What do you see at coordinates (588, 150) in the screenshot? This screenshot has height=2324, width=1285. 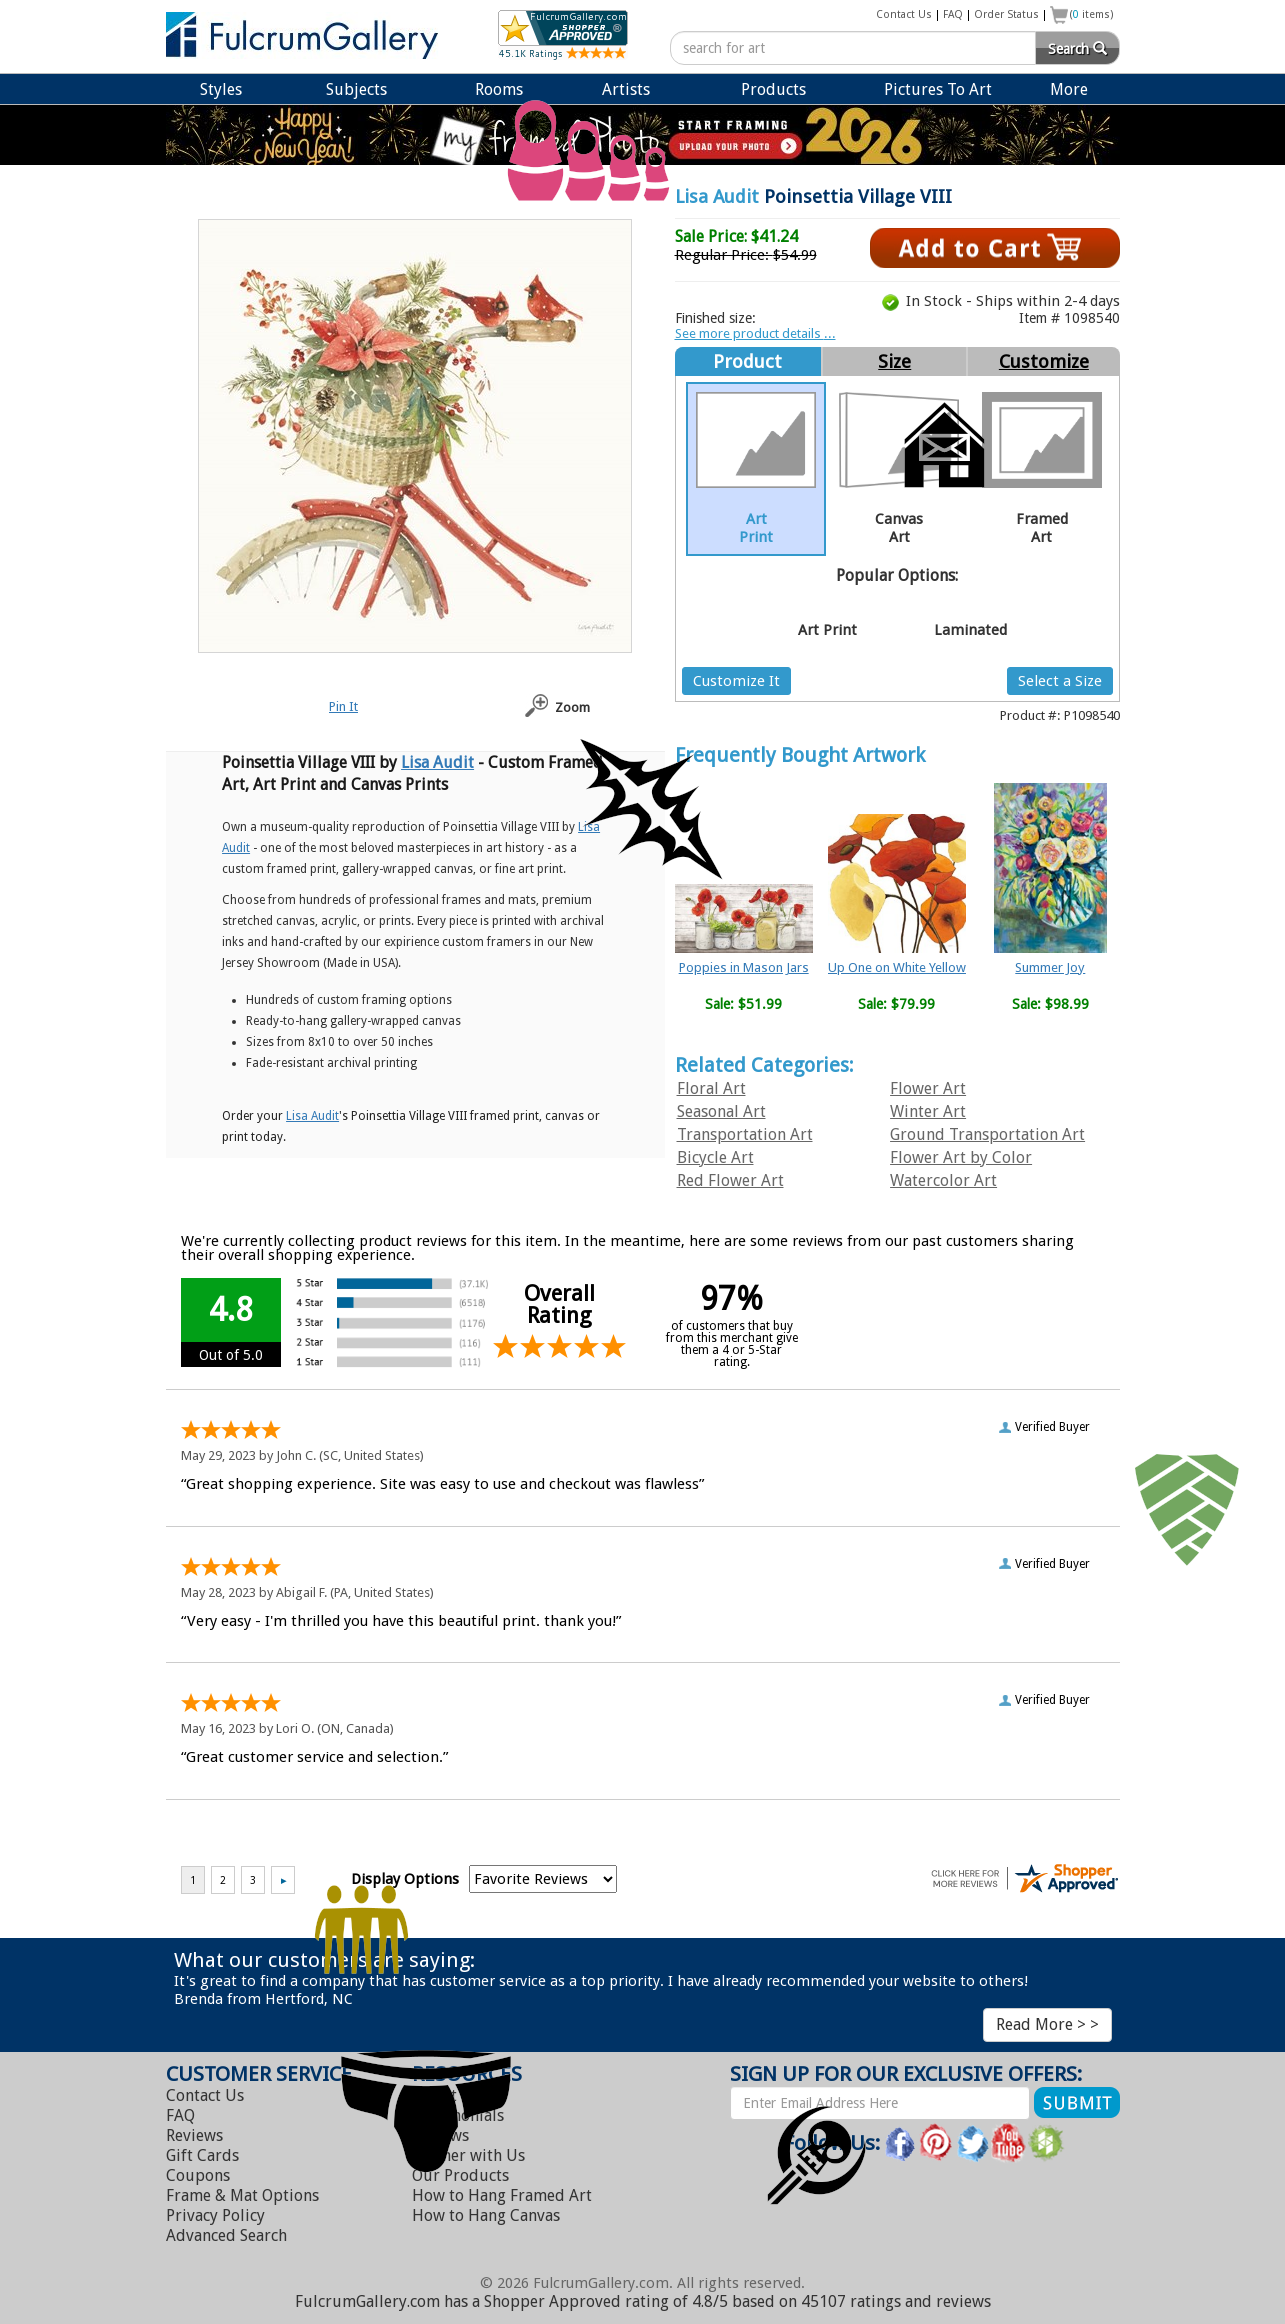 I see `view nested or hierarchical content` at bounding box center [588, 150].